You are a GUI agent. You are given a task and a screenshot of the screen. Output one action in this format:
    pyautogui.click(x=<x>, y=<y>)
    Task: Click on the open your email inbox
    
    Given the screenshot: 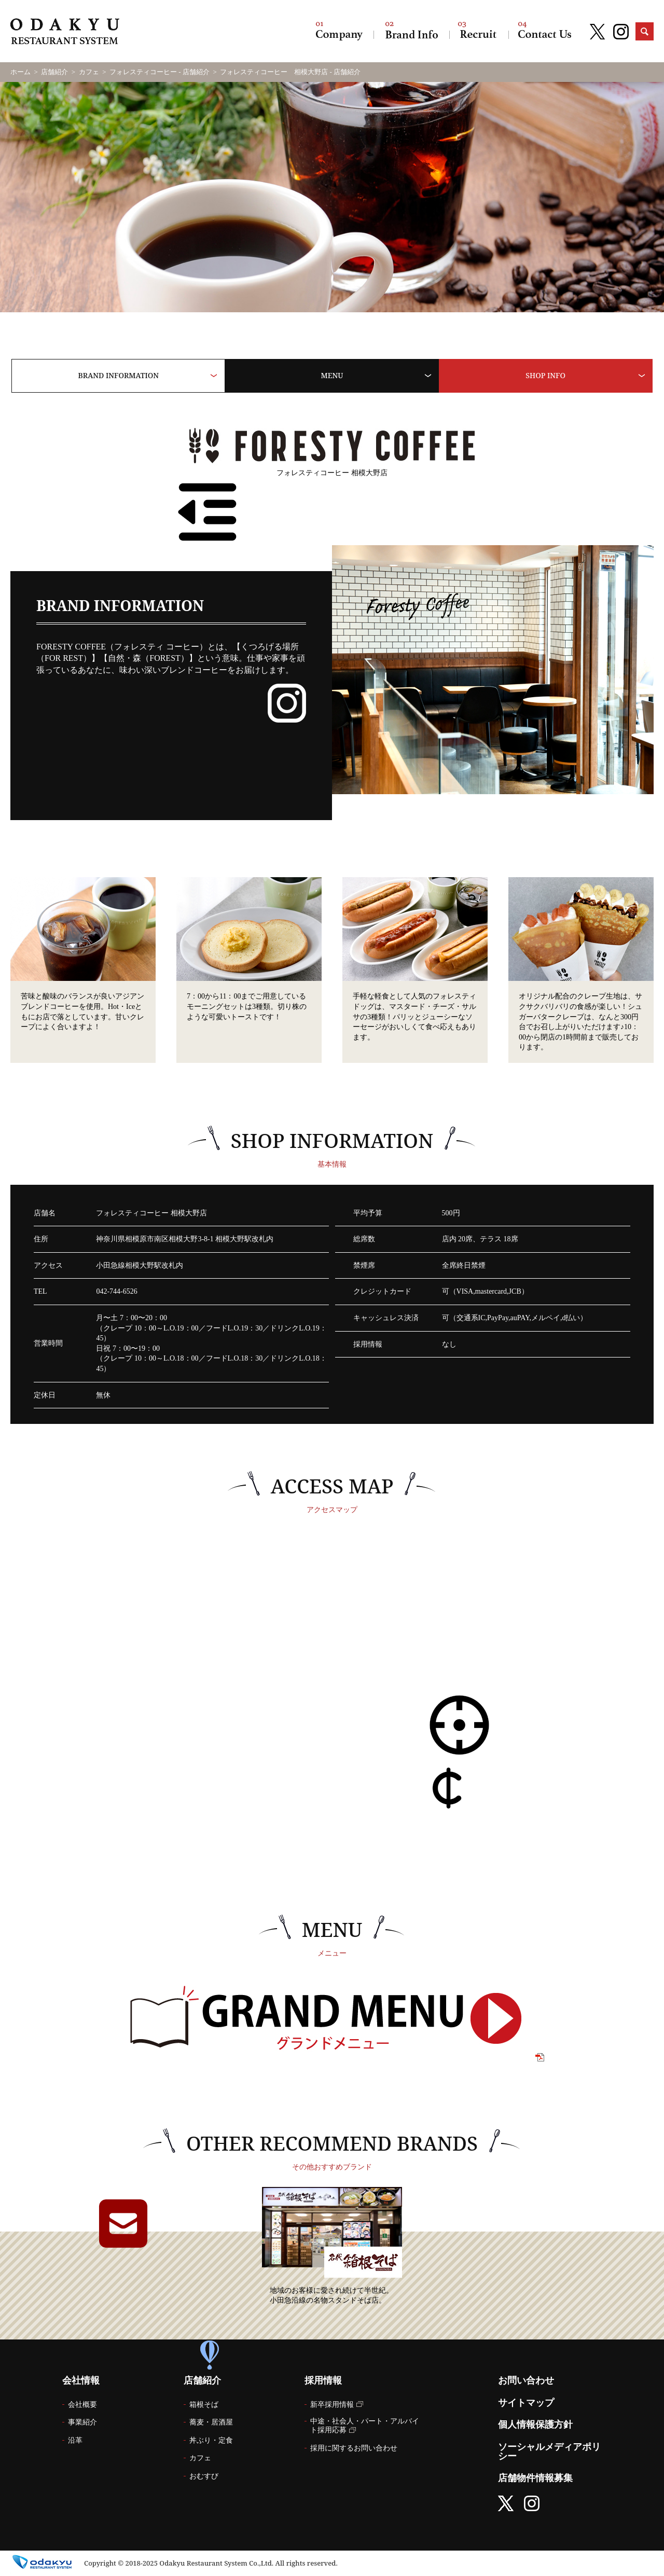 What is the action you would take?
    pyautogui.click(x=123, y=2223)
    